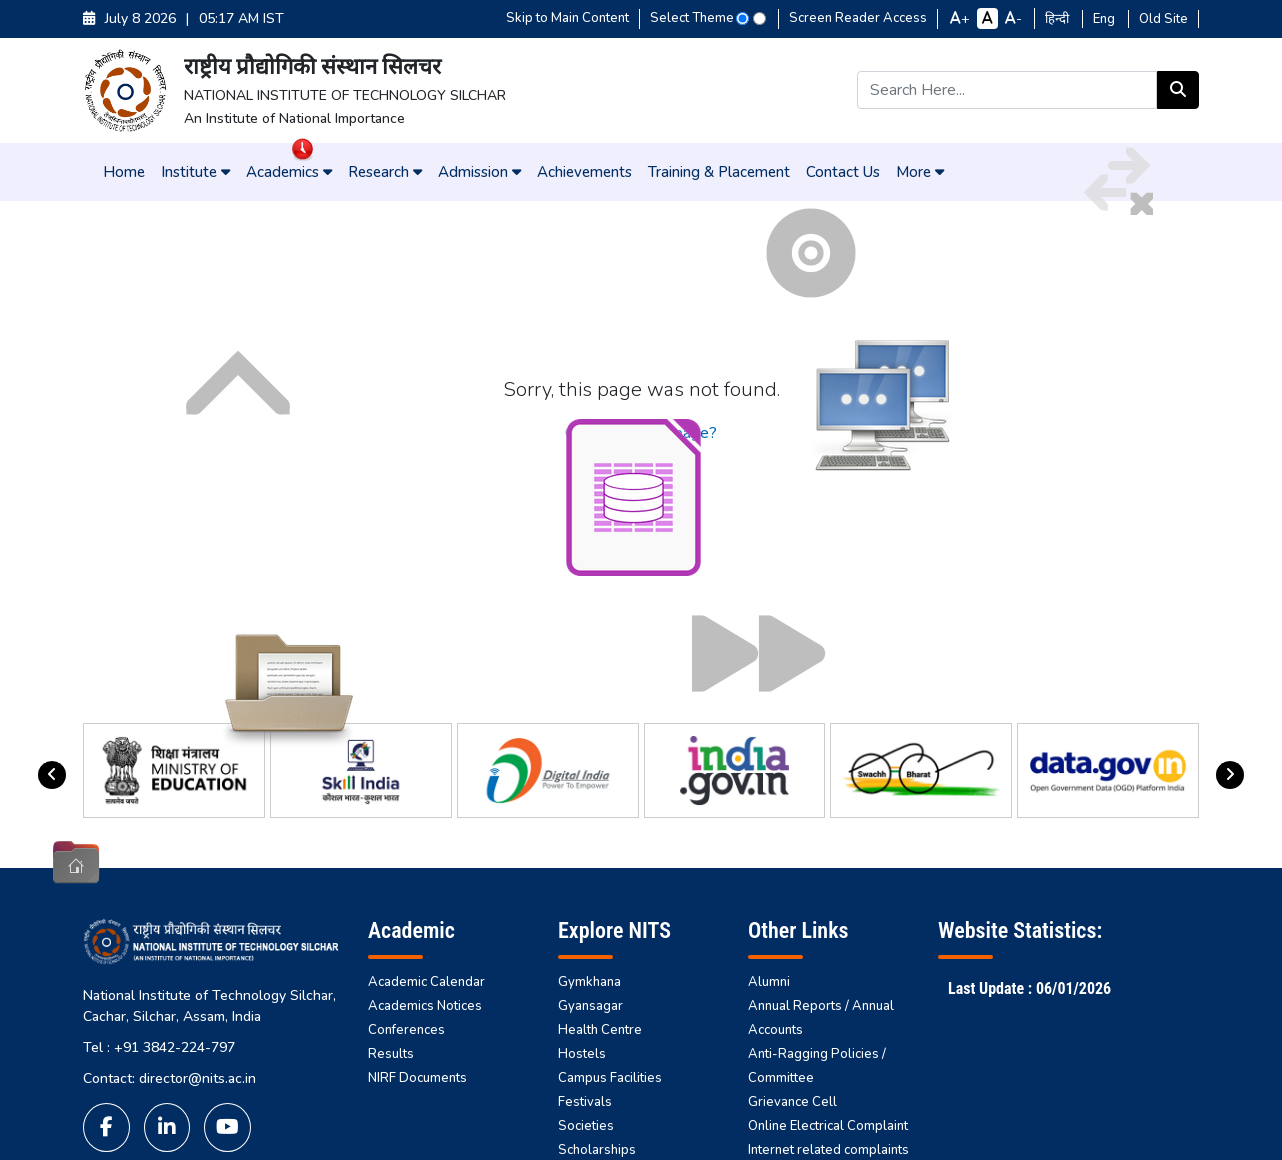  What do you see at coordinates (1117, 179) in the screenshot?
I see `indicates no network connection available` at bounding box center [1117, 179].